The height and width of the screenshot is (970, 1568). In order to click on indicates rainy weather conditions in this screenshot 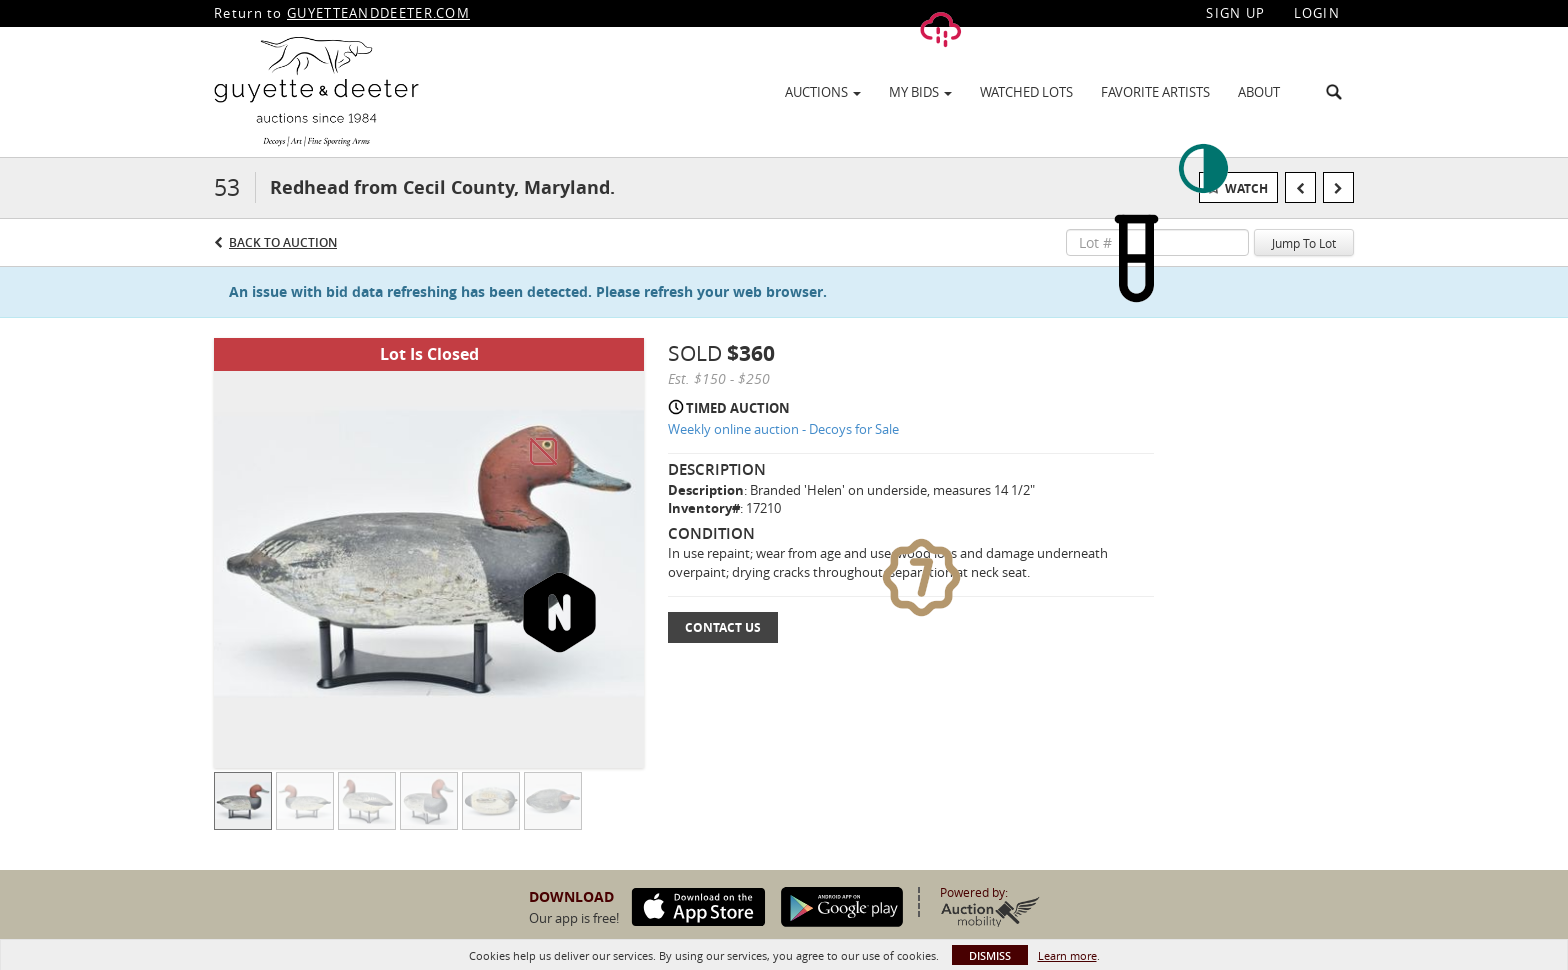, I will do `click(940, 27)`.